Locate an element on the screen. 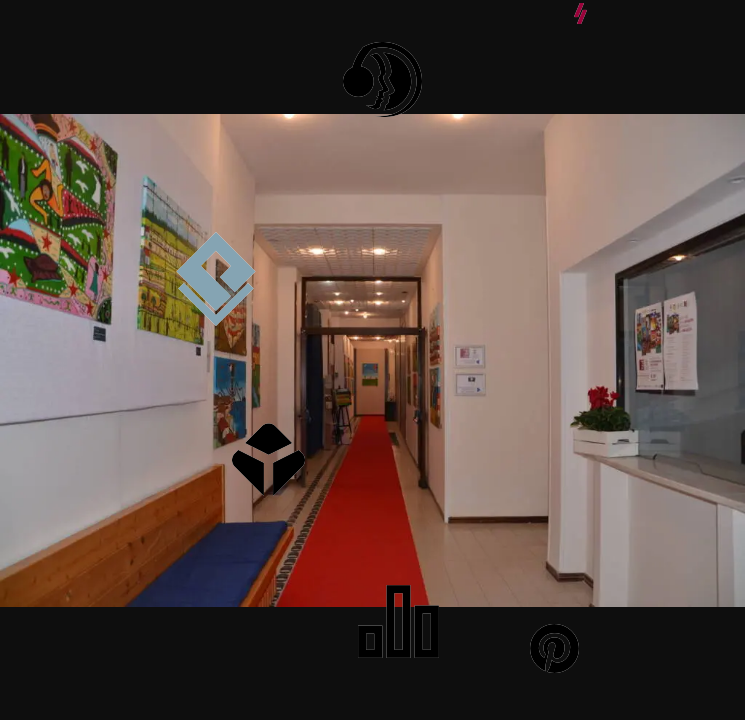 The image size is (745, 720). open Winamp media player is located at coordinates (580, 13).